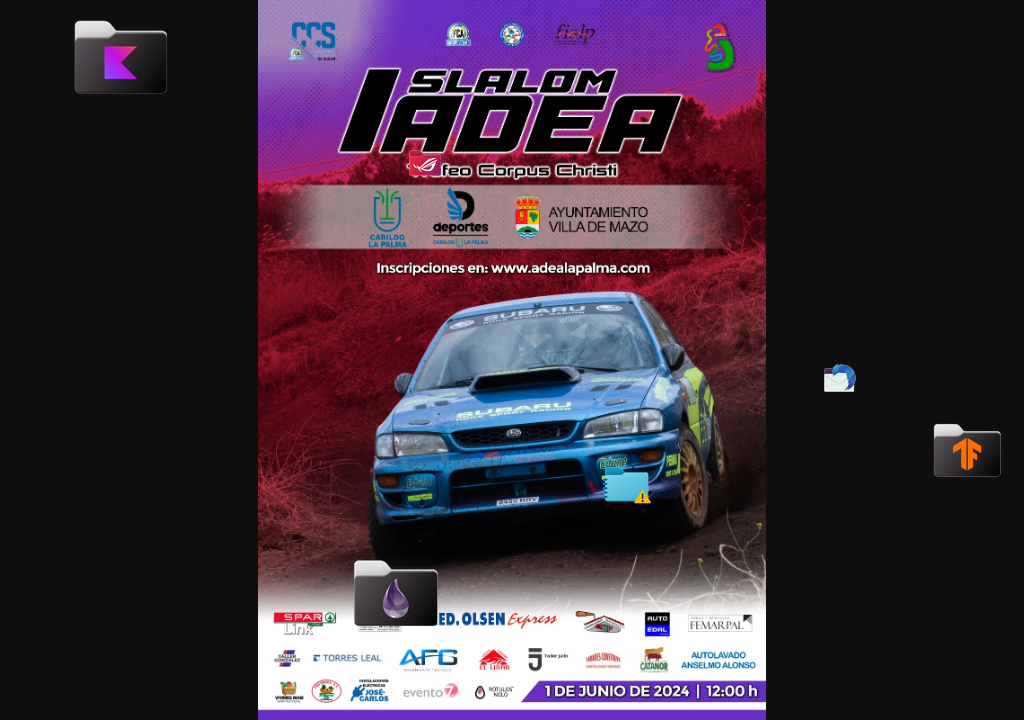 The image size is (1024, 720). Describe the element at coordinates (626, 485) in the screenshot. I see `access system log files` at that location.